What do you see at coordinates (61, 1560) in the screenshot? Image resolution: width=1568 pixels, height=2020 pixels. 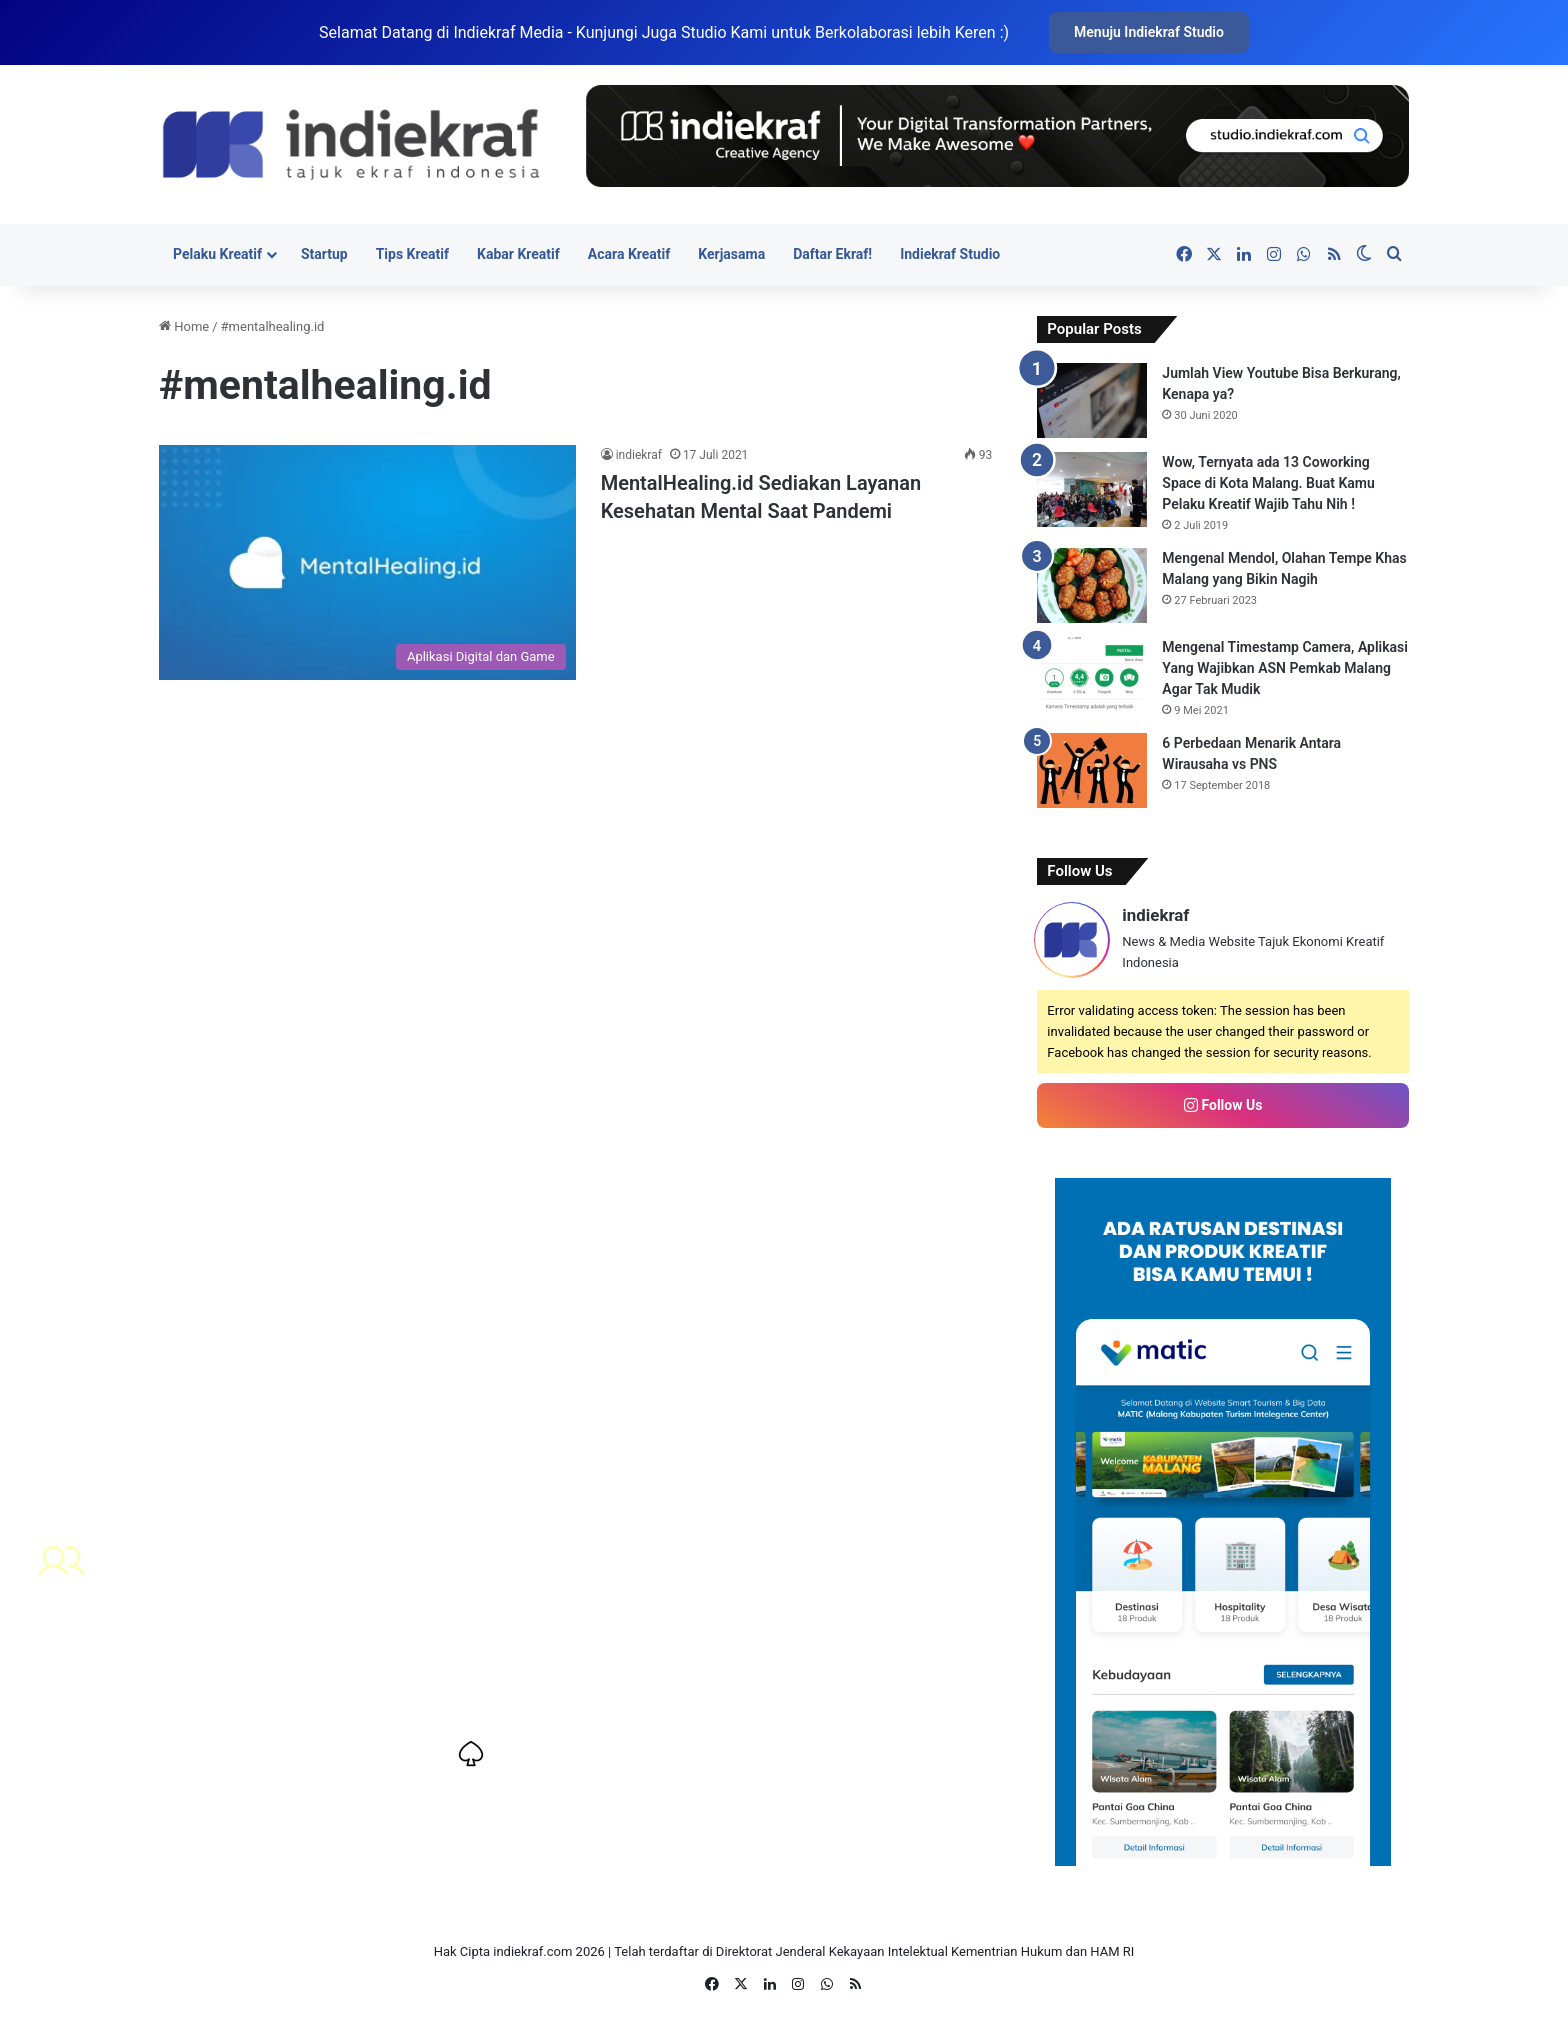 I see `view all users or team members` at bounding box center [61, 1560].